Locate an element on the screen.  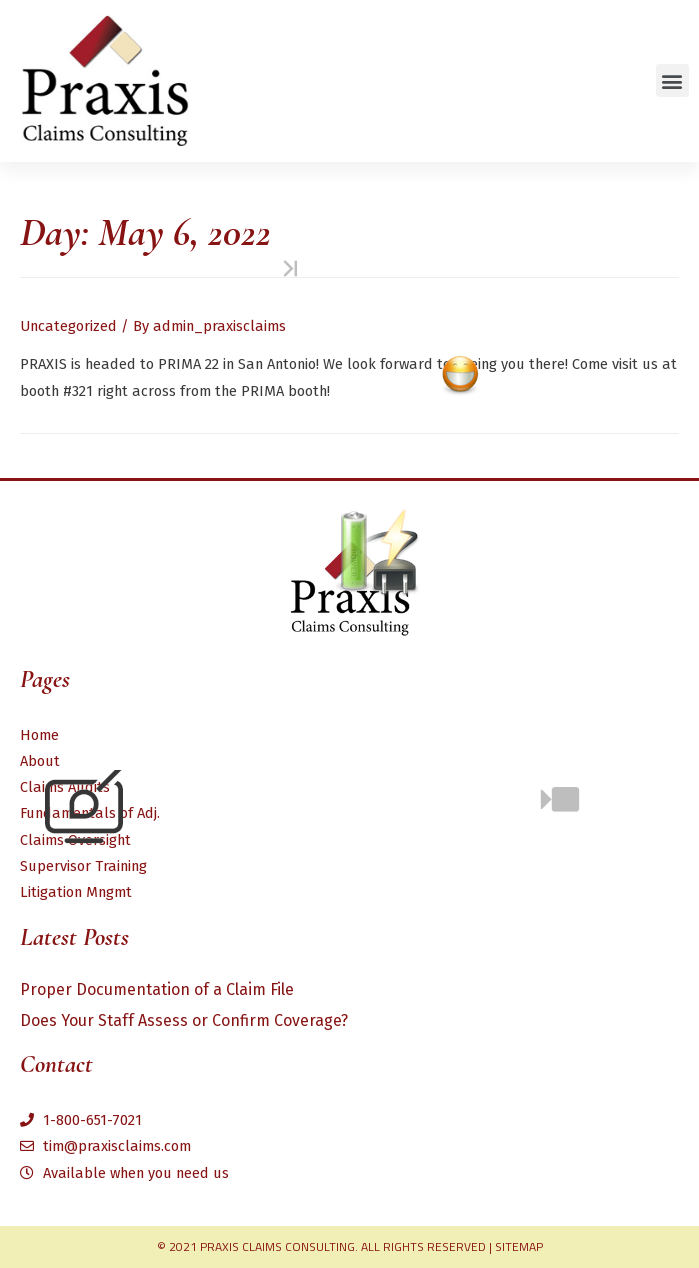
indicates battery is fully charged and connected to power is located at coordinates (375, 551).